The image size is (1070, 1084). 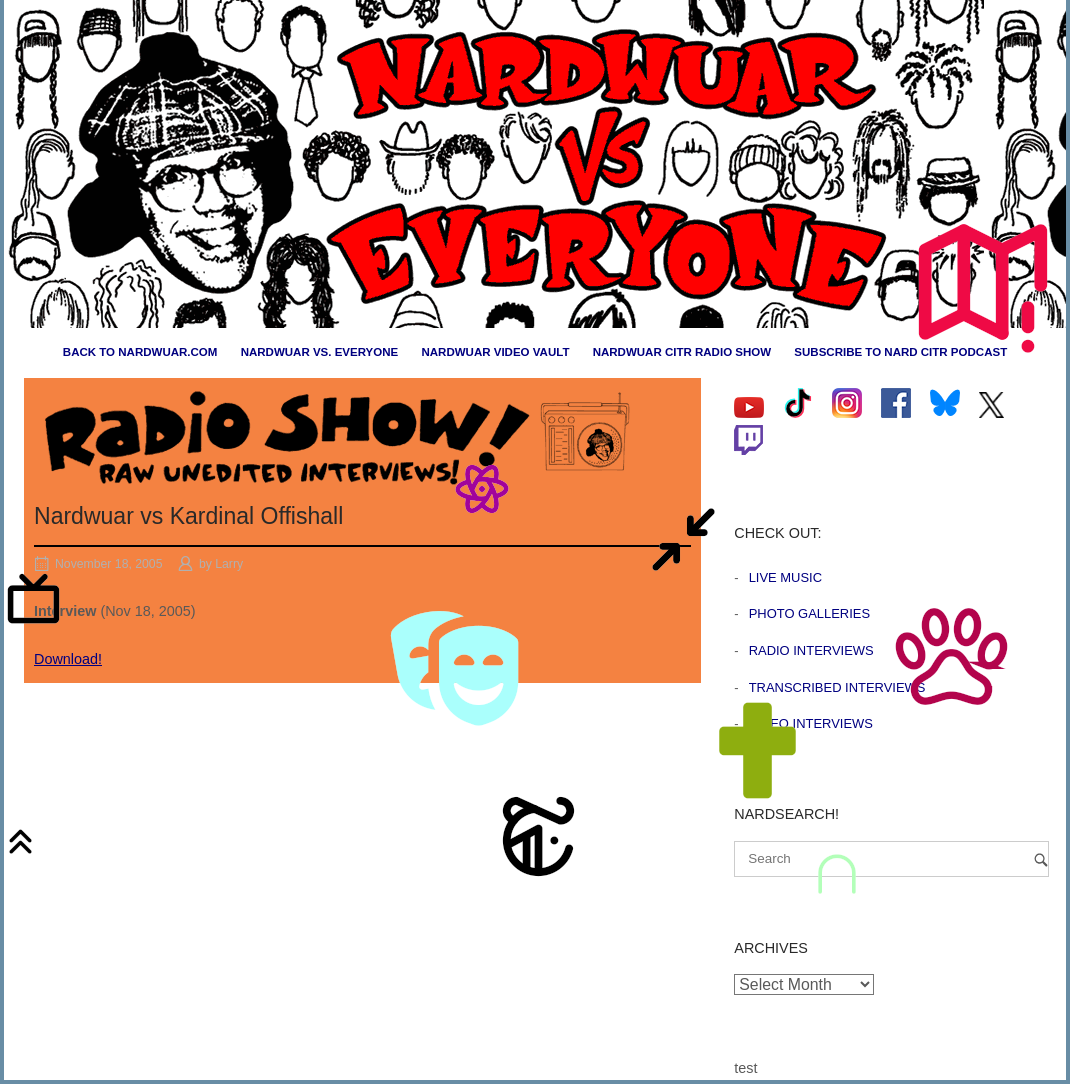 I want to click on minimize or reduce window size, so click(x=683, y=539).